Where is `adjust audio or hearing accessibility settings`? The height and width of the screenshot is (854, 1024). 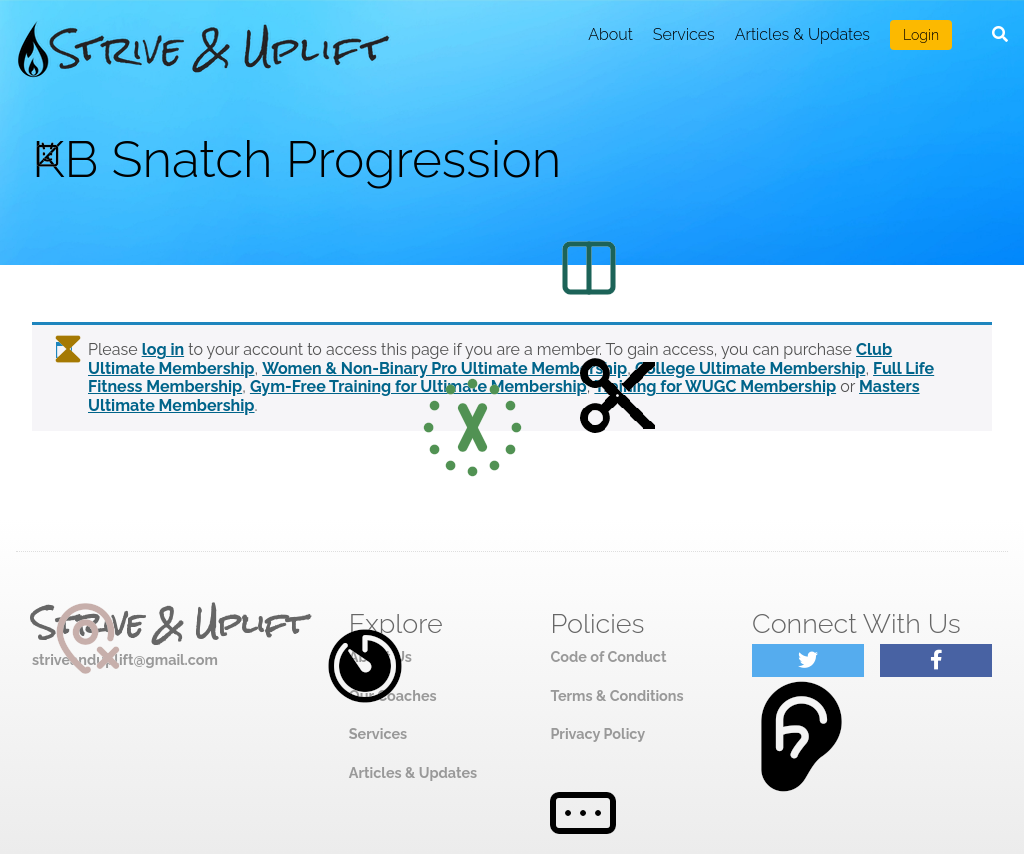
adjust audio or hearing accessibility settings is located at coordinates (801, 736).